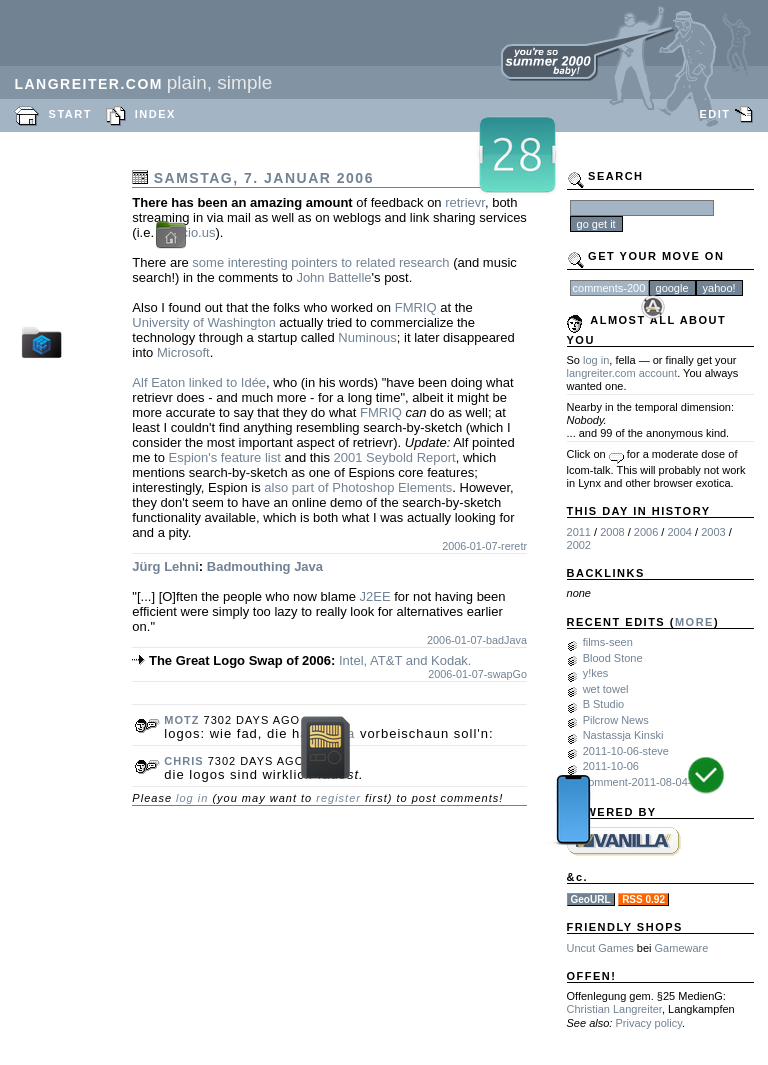 The width and height of the screenshot is (768, 1065). What do you see at coordinates (573, 810) in the screenshot?
I see `iPhone device connected to this mac` at bounding box center [573, 810].